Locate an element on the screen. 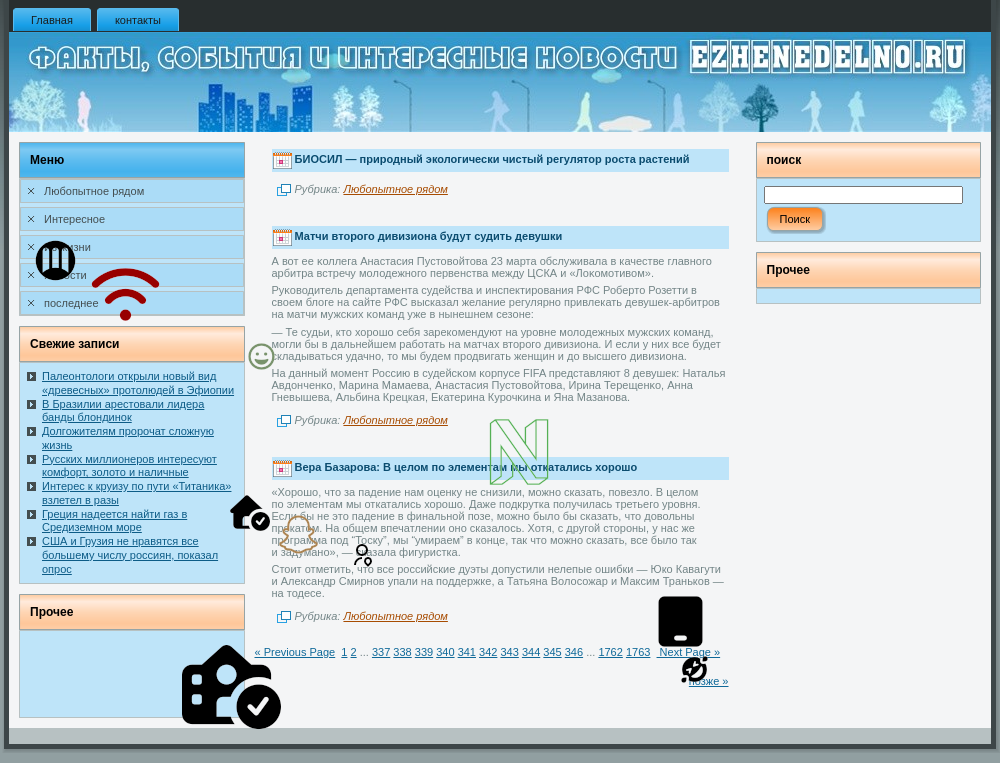 This screenshot has height=763, width=1000. school verification complete is located at coordinates (231, 684).